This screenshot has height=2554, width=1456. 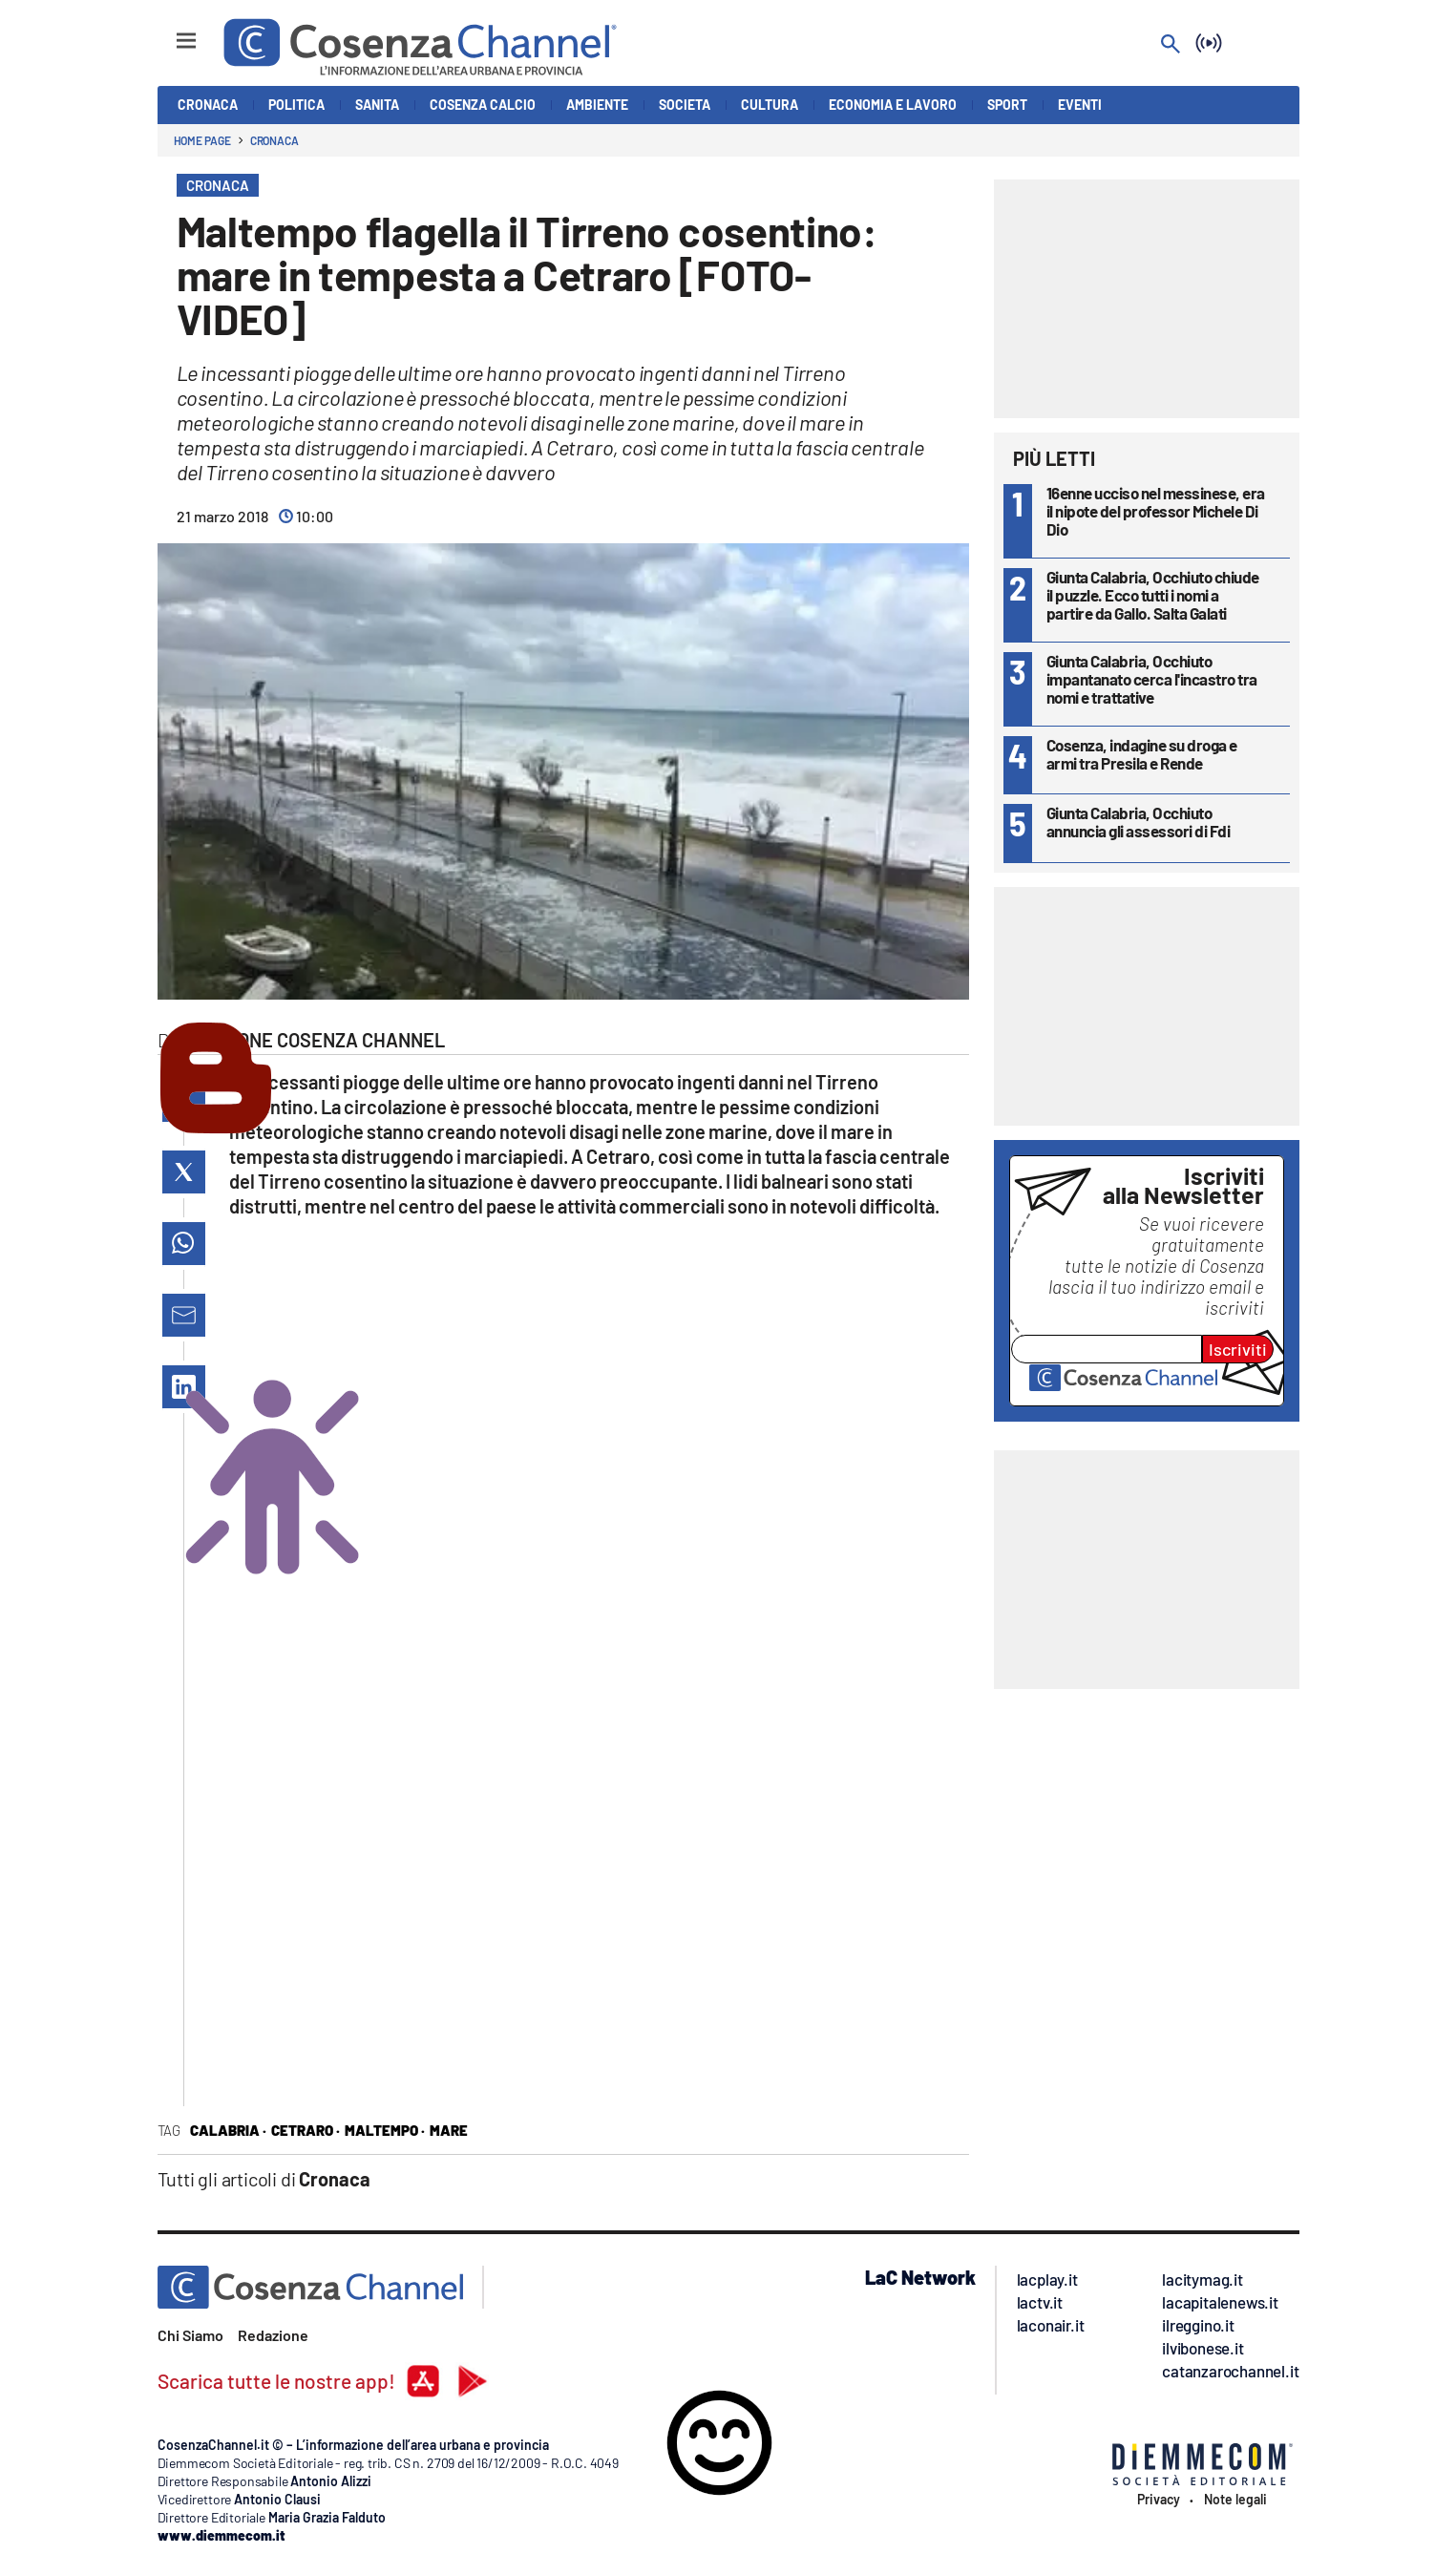 What do you see at coordinates (216, 1078) in the screenshot?
I see `open blogger app` at bounding box center [216, 1078].